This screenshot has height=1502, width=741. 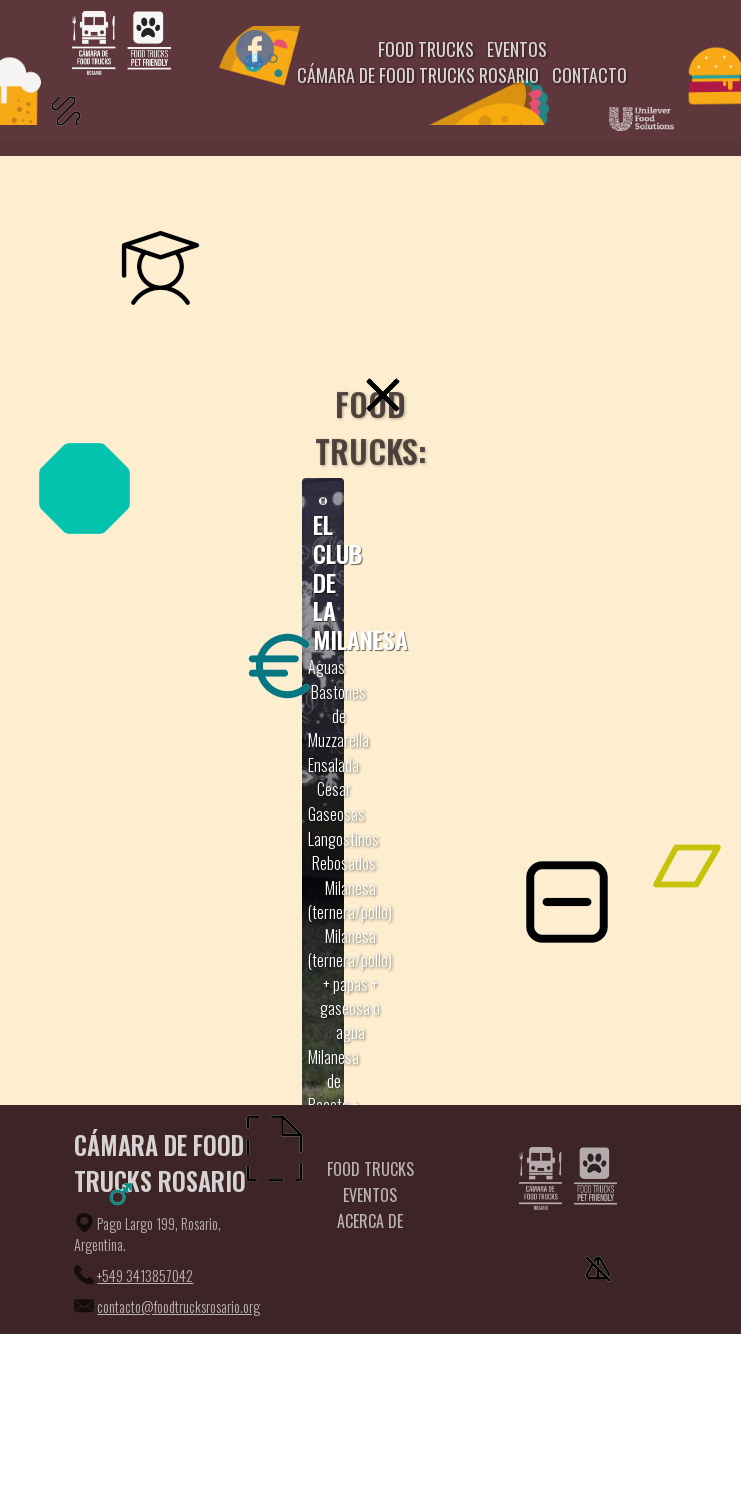 I want to click on view or select euro currency, so click(x=281, y=666).